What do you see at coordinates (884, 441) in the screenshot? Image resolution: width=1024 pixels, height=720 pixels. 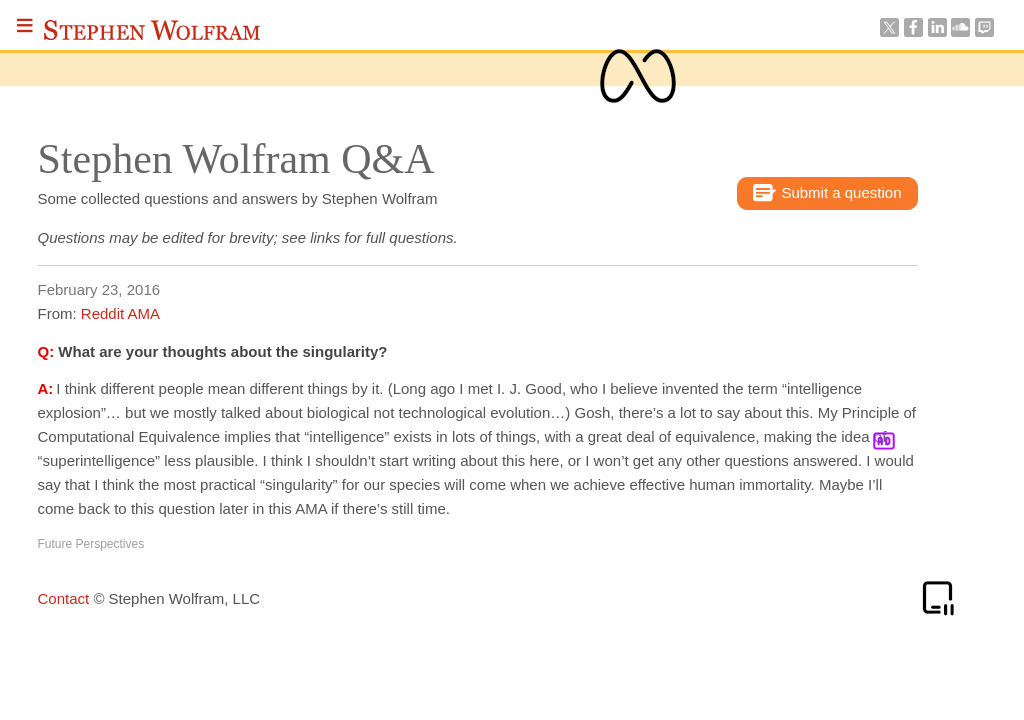 I see `indicates sponsored or advertisement content` at bounding box center [884, 441].